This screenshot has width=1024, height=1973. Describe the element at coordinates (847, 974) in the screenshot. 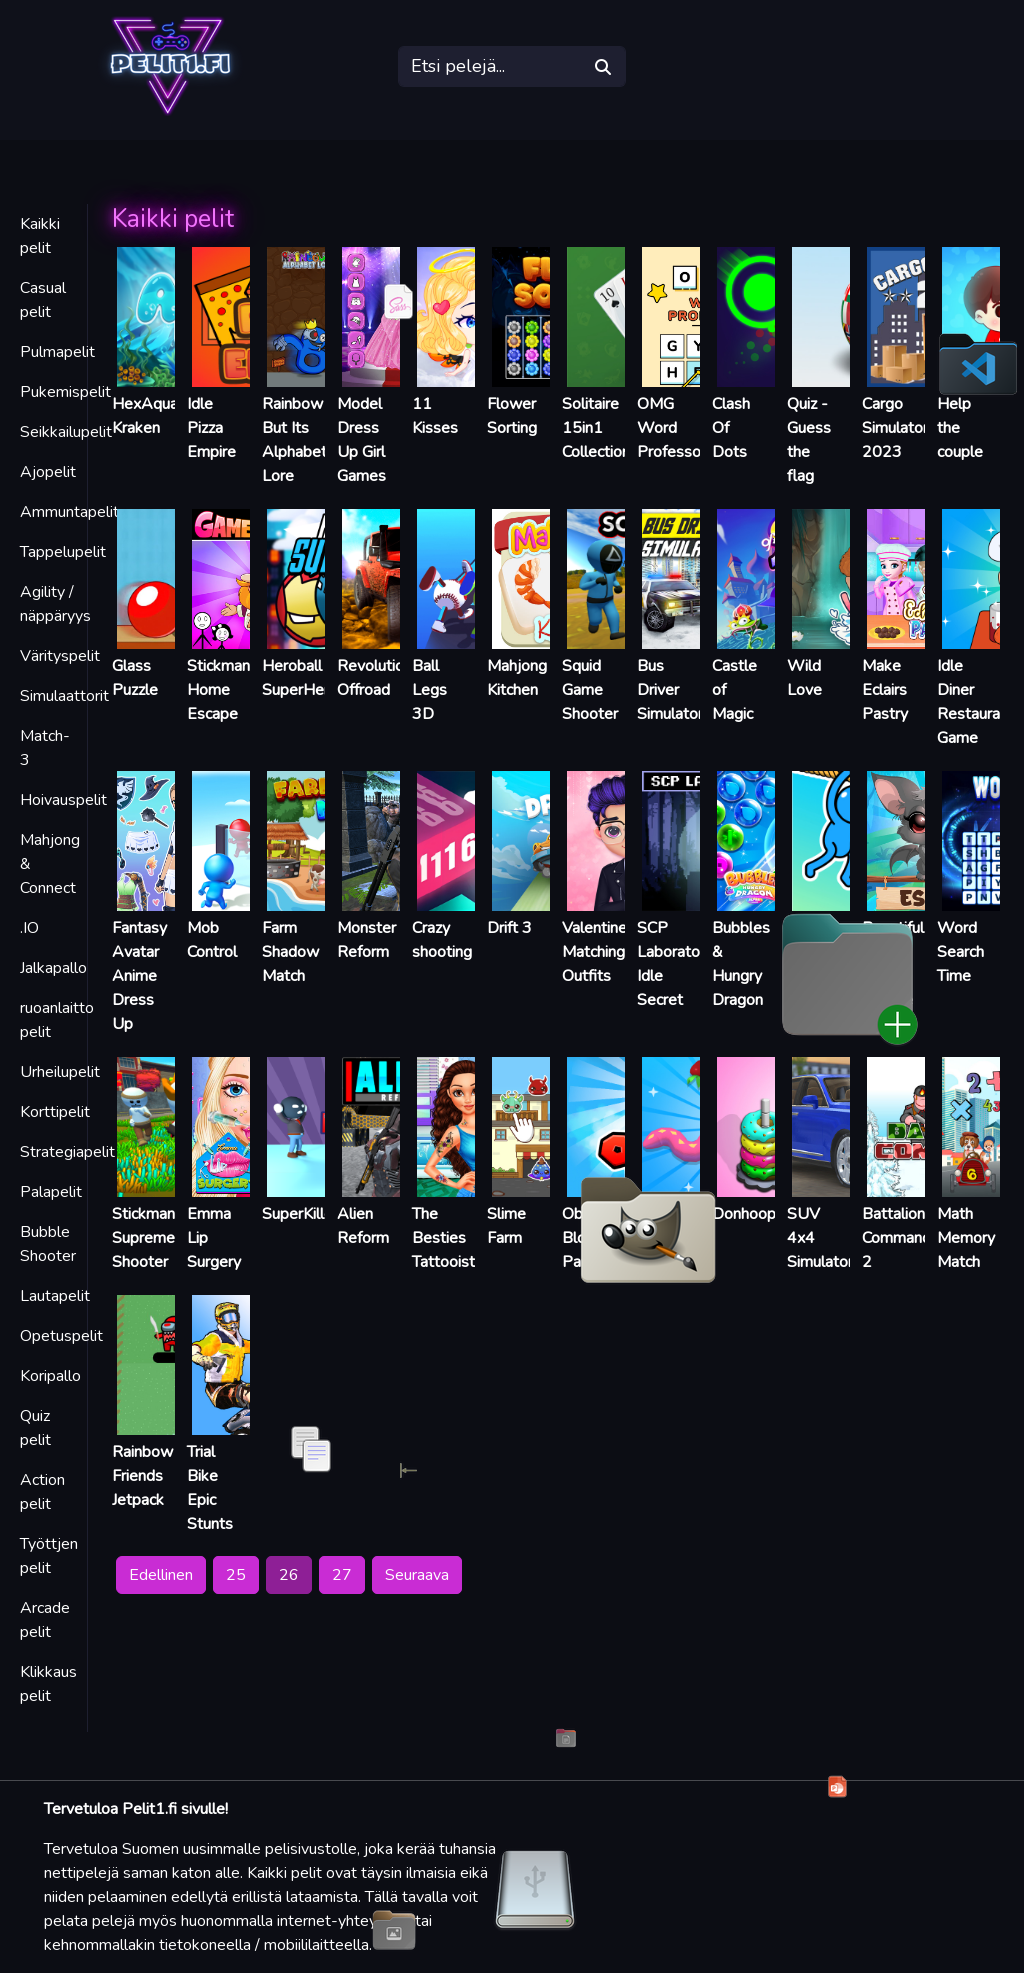

I see `create a new folder` at that location.